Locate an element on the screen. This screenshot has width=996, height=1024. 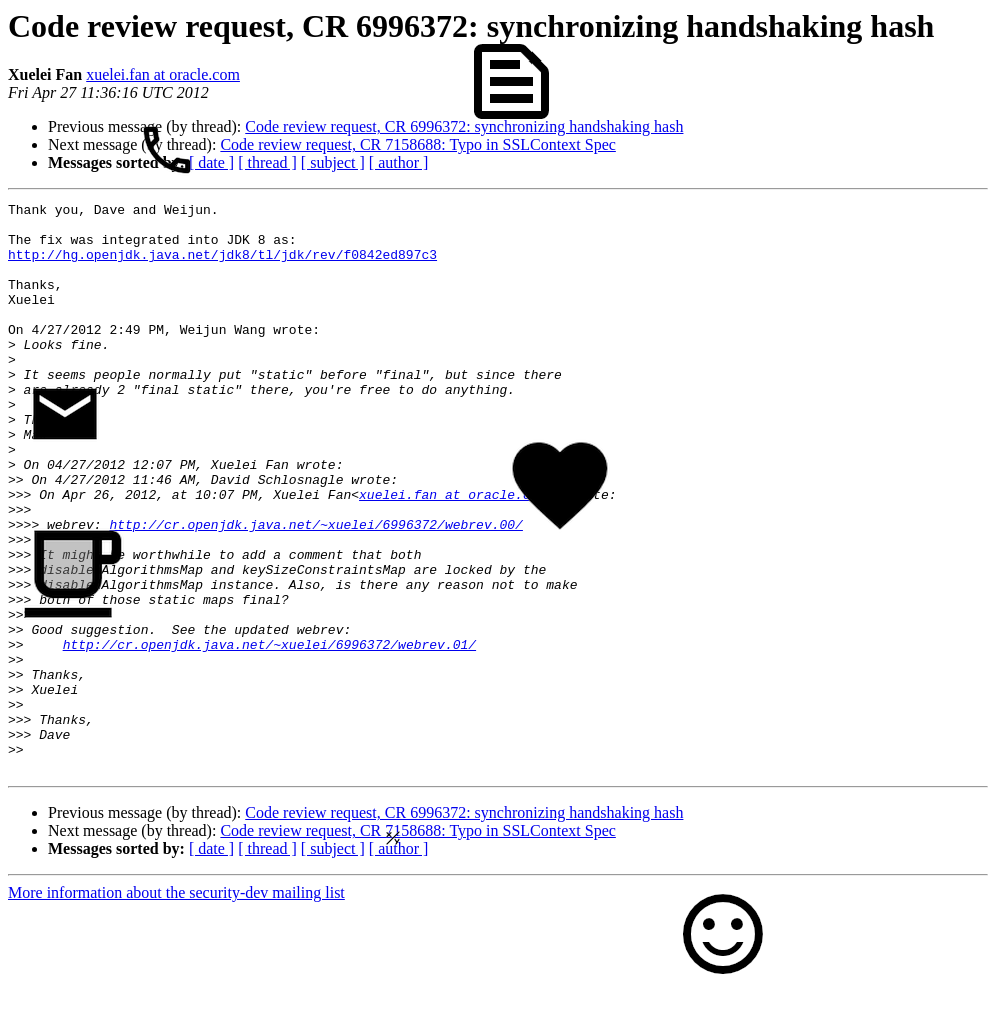
add to favorites is located at coordinates (560, 485).